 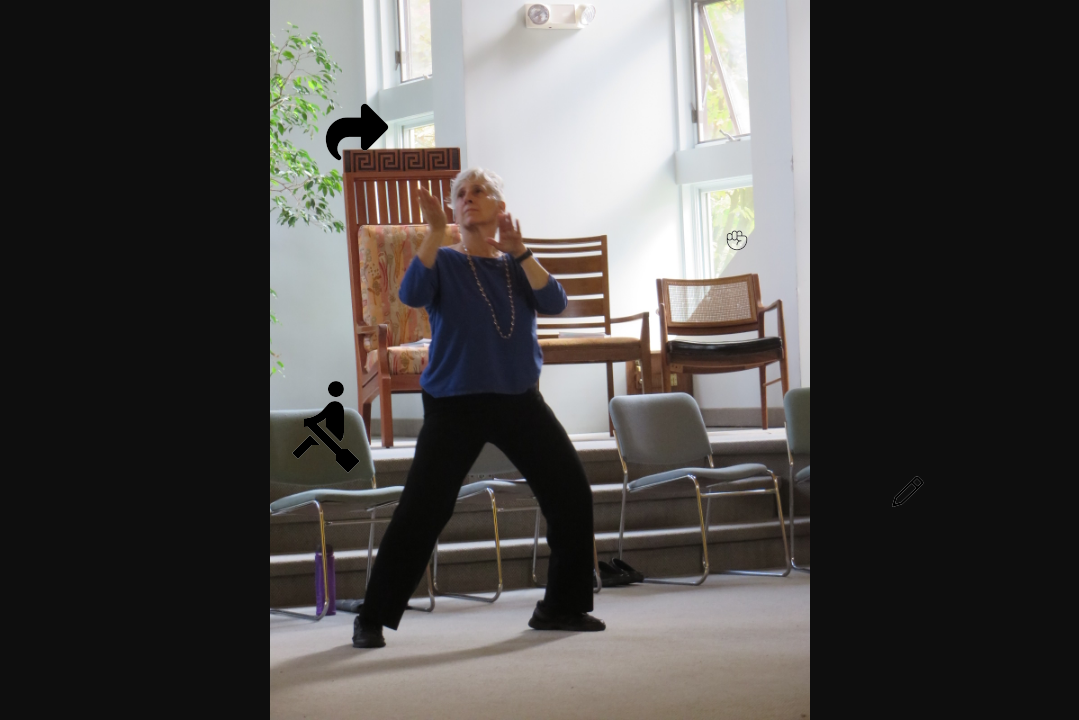 I want to click on forward an email or message, so click(x=357, y=133).